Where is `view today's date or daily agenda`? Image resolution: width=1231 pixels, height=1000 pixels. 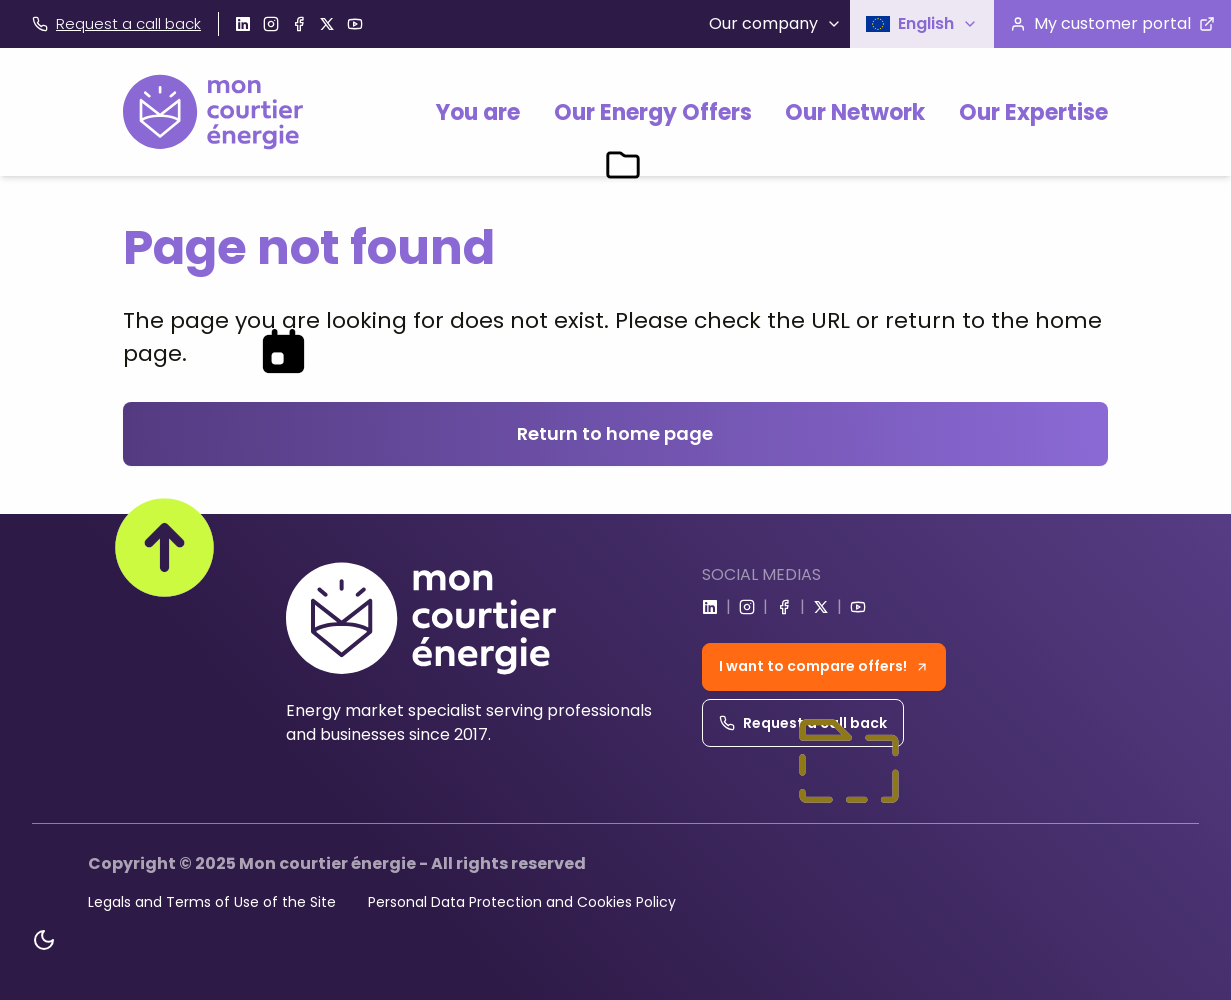 view today's date or daily agenda is located at coordinates (283, 352).